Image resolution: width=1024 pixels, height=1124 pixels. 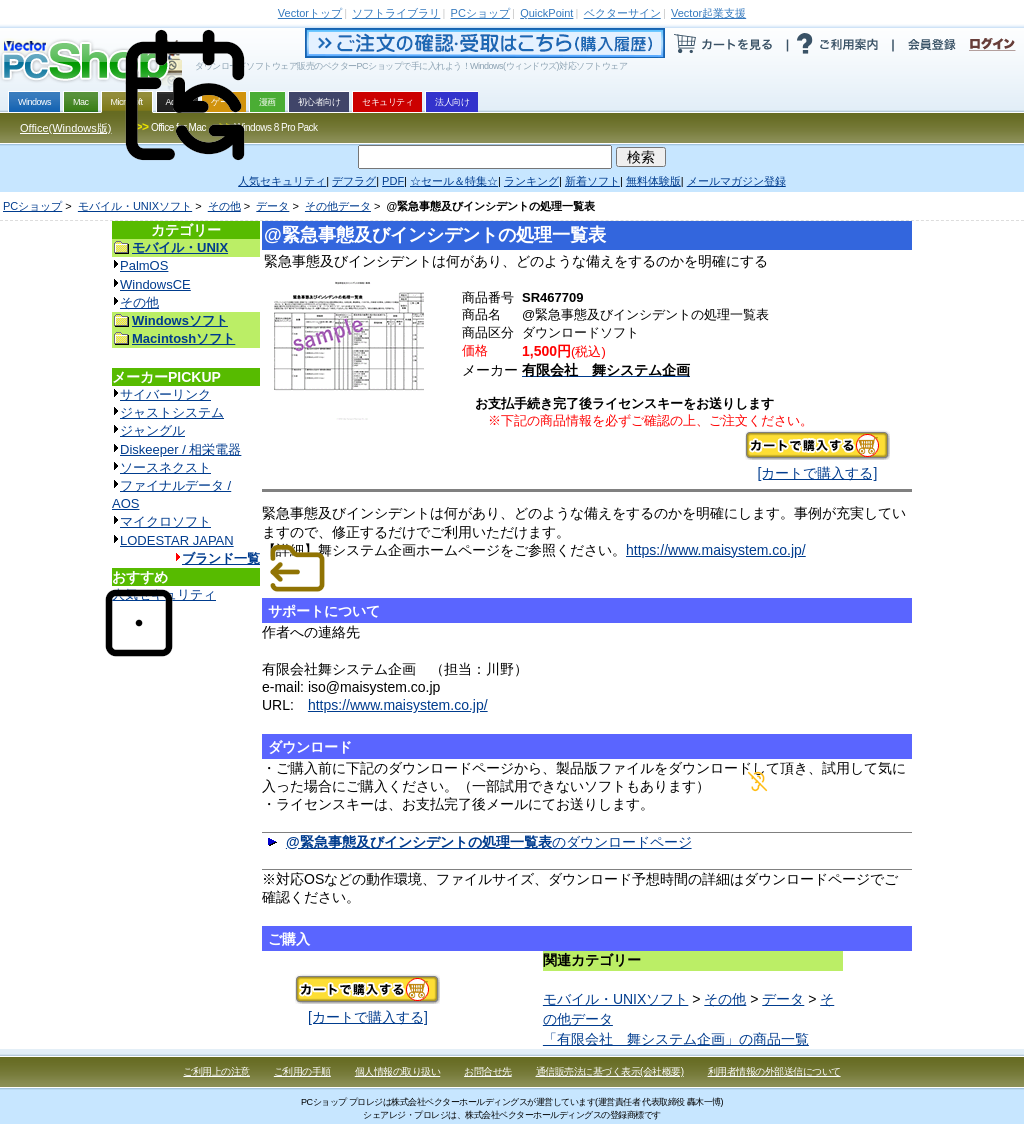 I want to click on mute audio or disable sound, so click(x=757, y=781).